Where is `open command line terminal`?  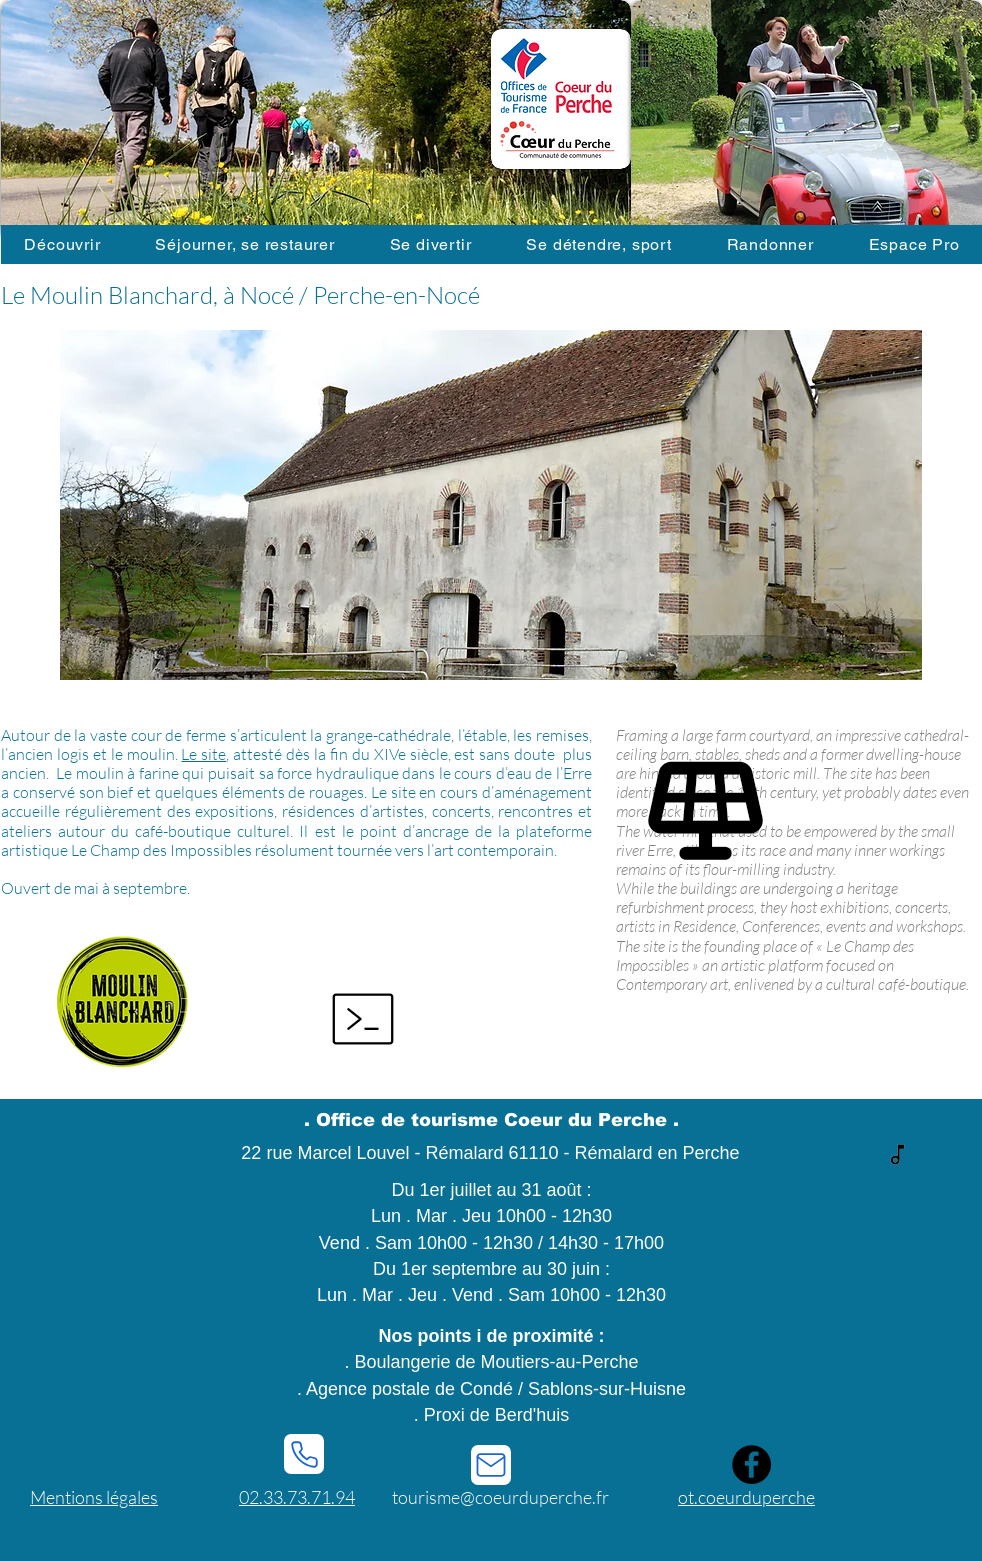
open command line terminal is located at coordinates (363, 1019).